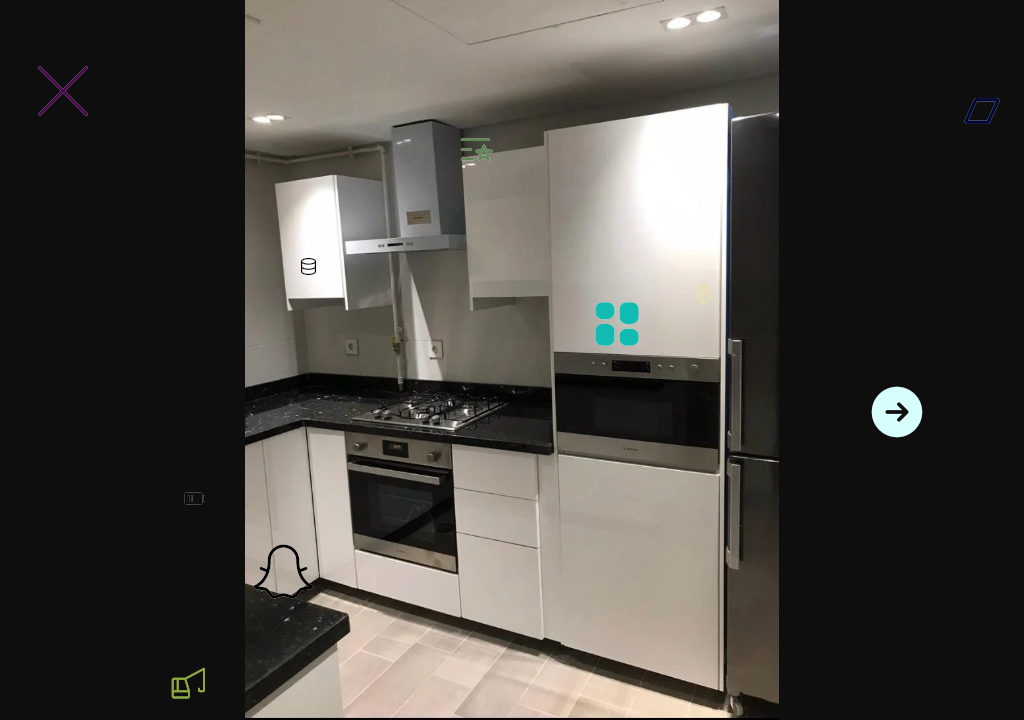  Describe the element at coordinates (283, 572) in the screenshot. I see `open snapchat app` at that location.